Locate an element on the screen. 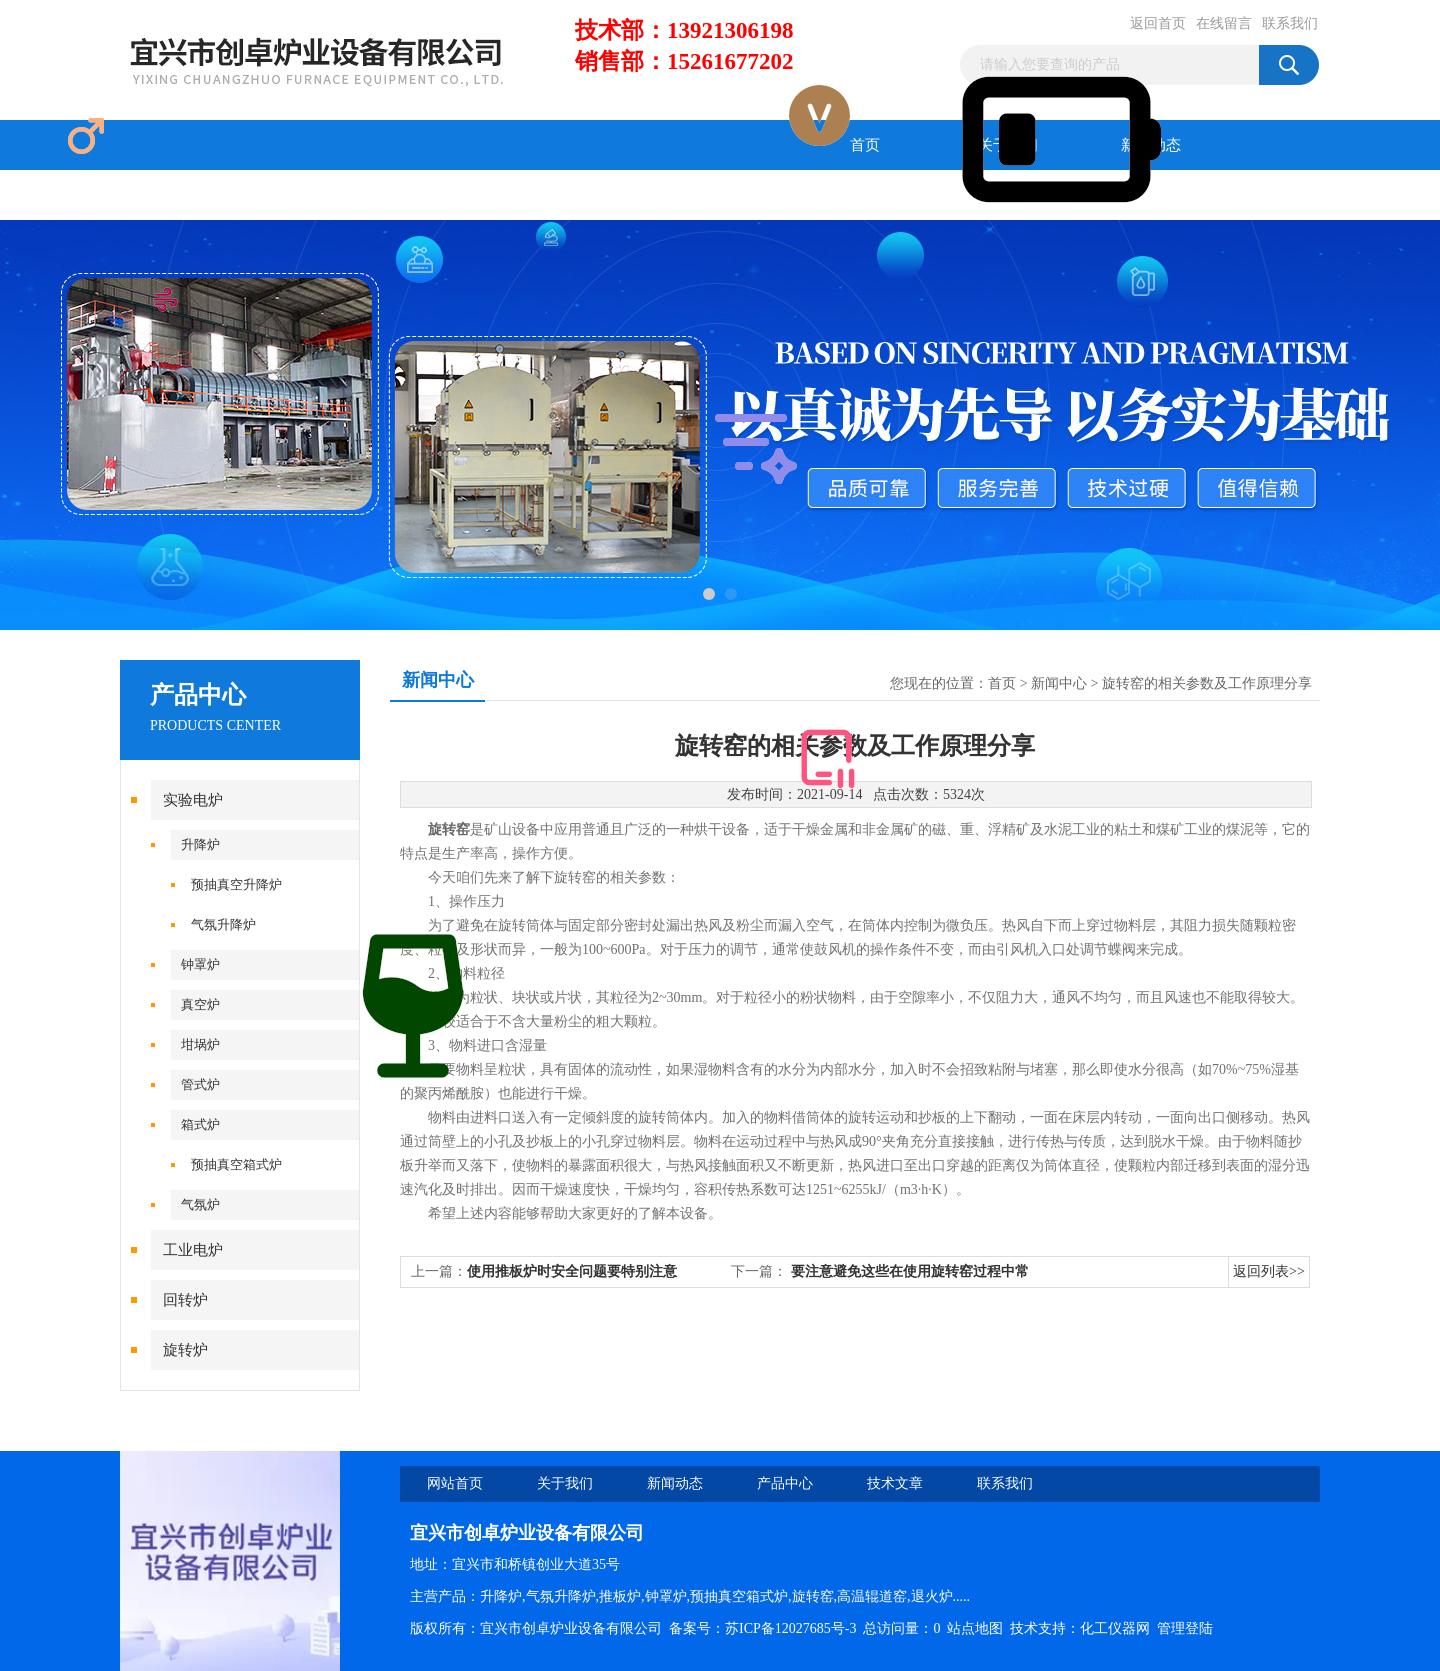 This screenshot has width=1440, height=1671. indicates current wind conditions is located at coordinates (165, 299).